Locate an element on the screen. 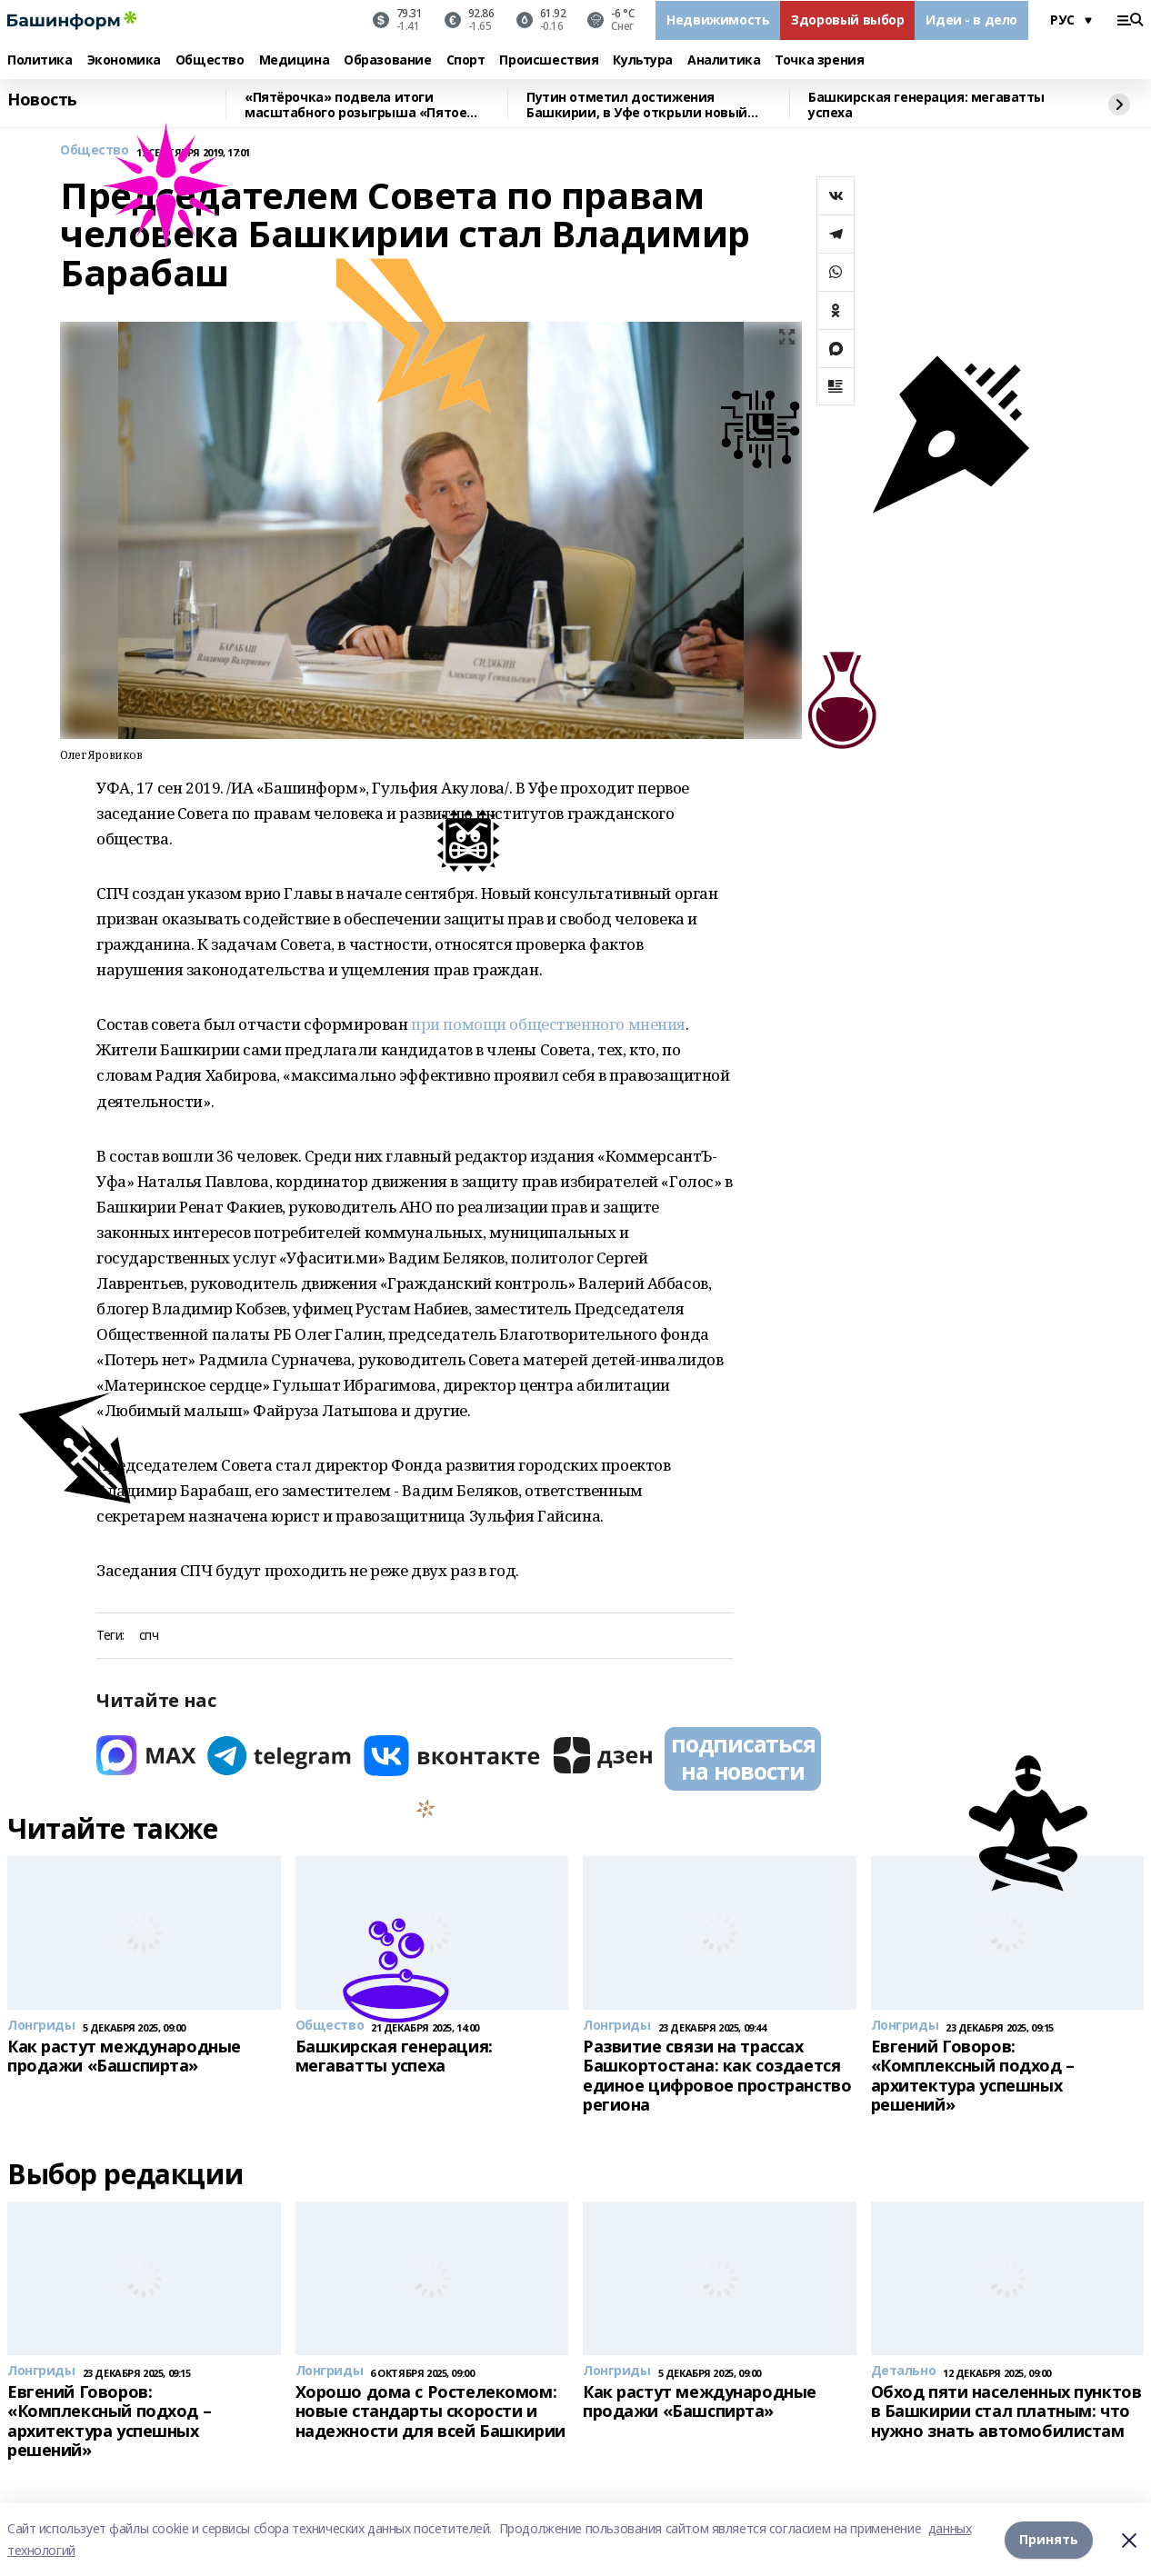  mark item as favorite is located at coordinates (425, 1809).